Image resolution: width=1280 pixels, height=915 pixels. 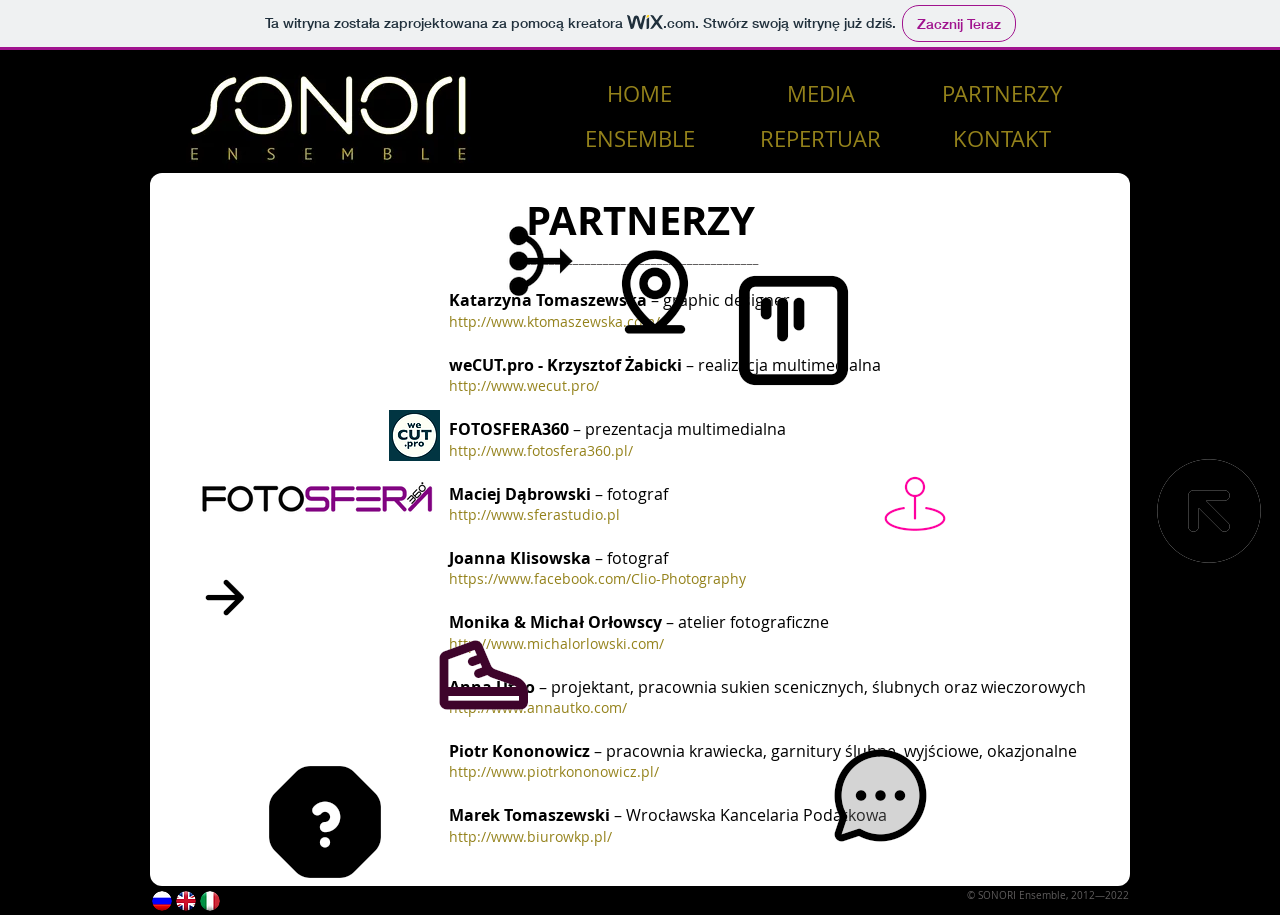 I want to click on merge or combine multiple inputs into one output, so click(x=541, y=261).